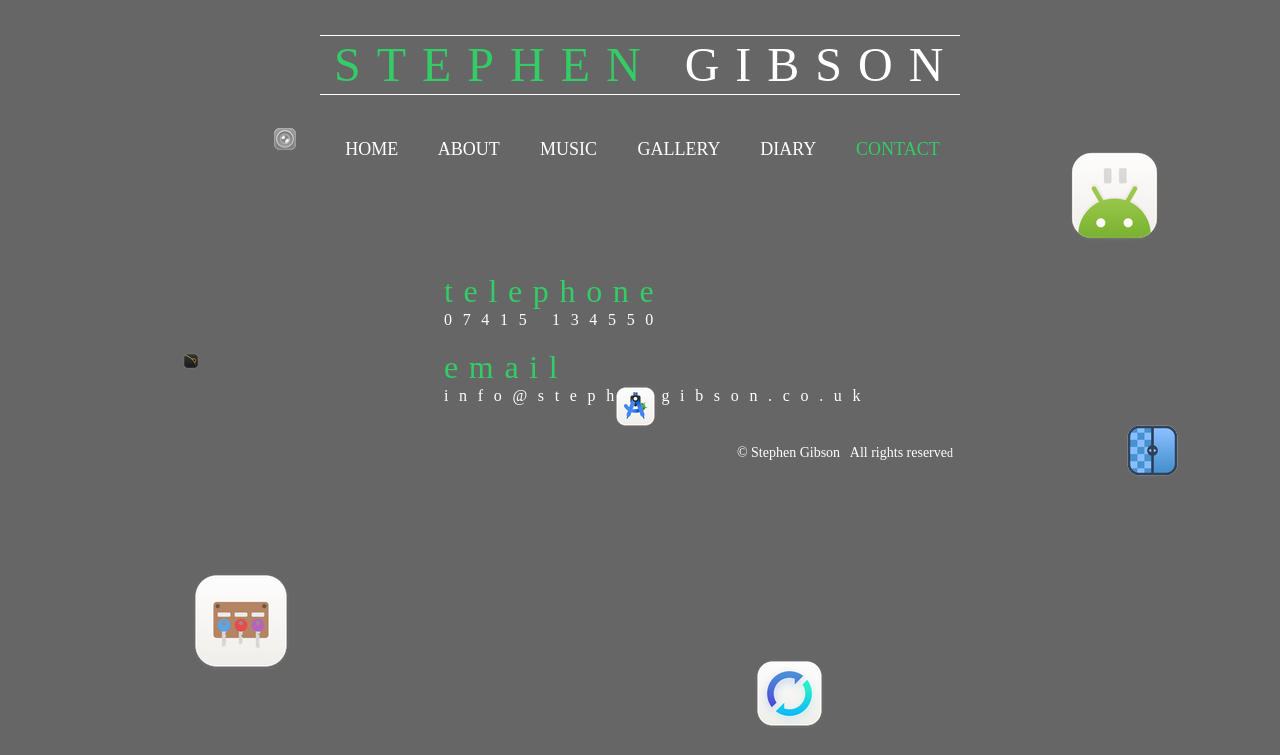  What do you see at coordinates (789, 693) in the screenshot?
I see `refresh or reload the current app` at bounding box center [789, 693].